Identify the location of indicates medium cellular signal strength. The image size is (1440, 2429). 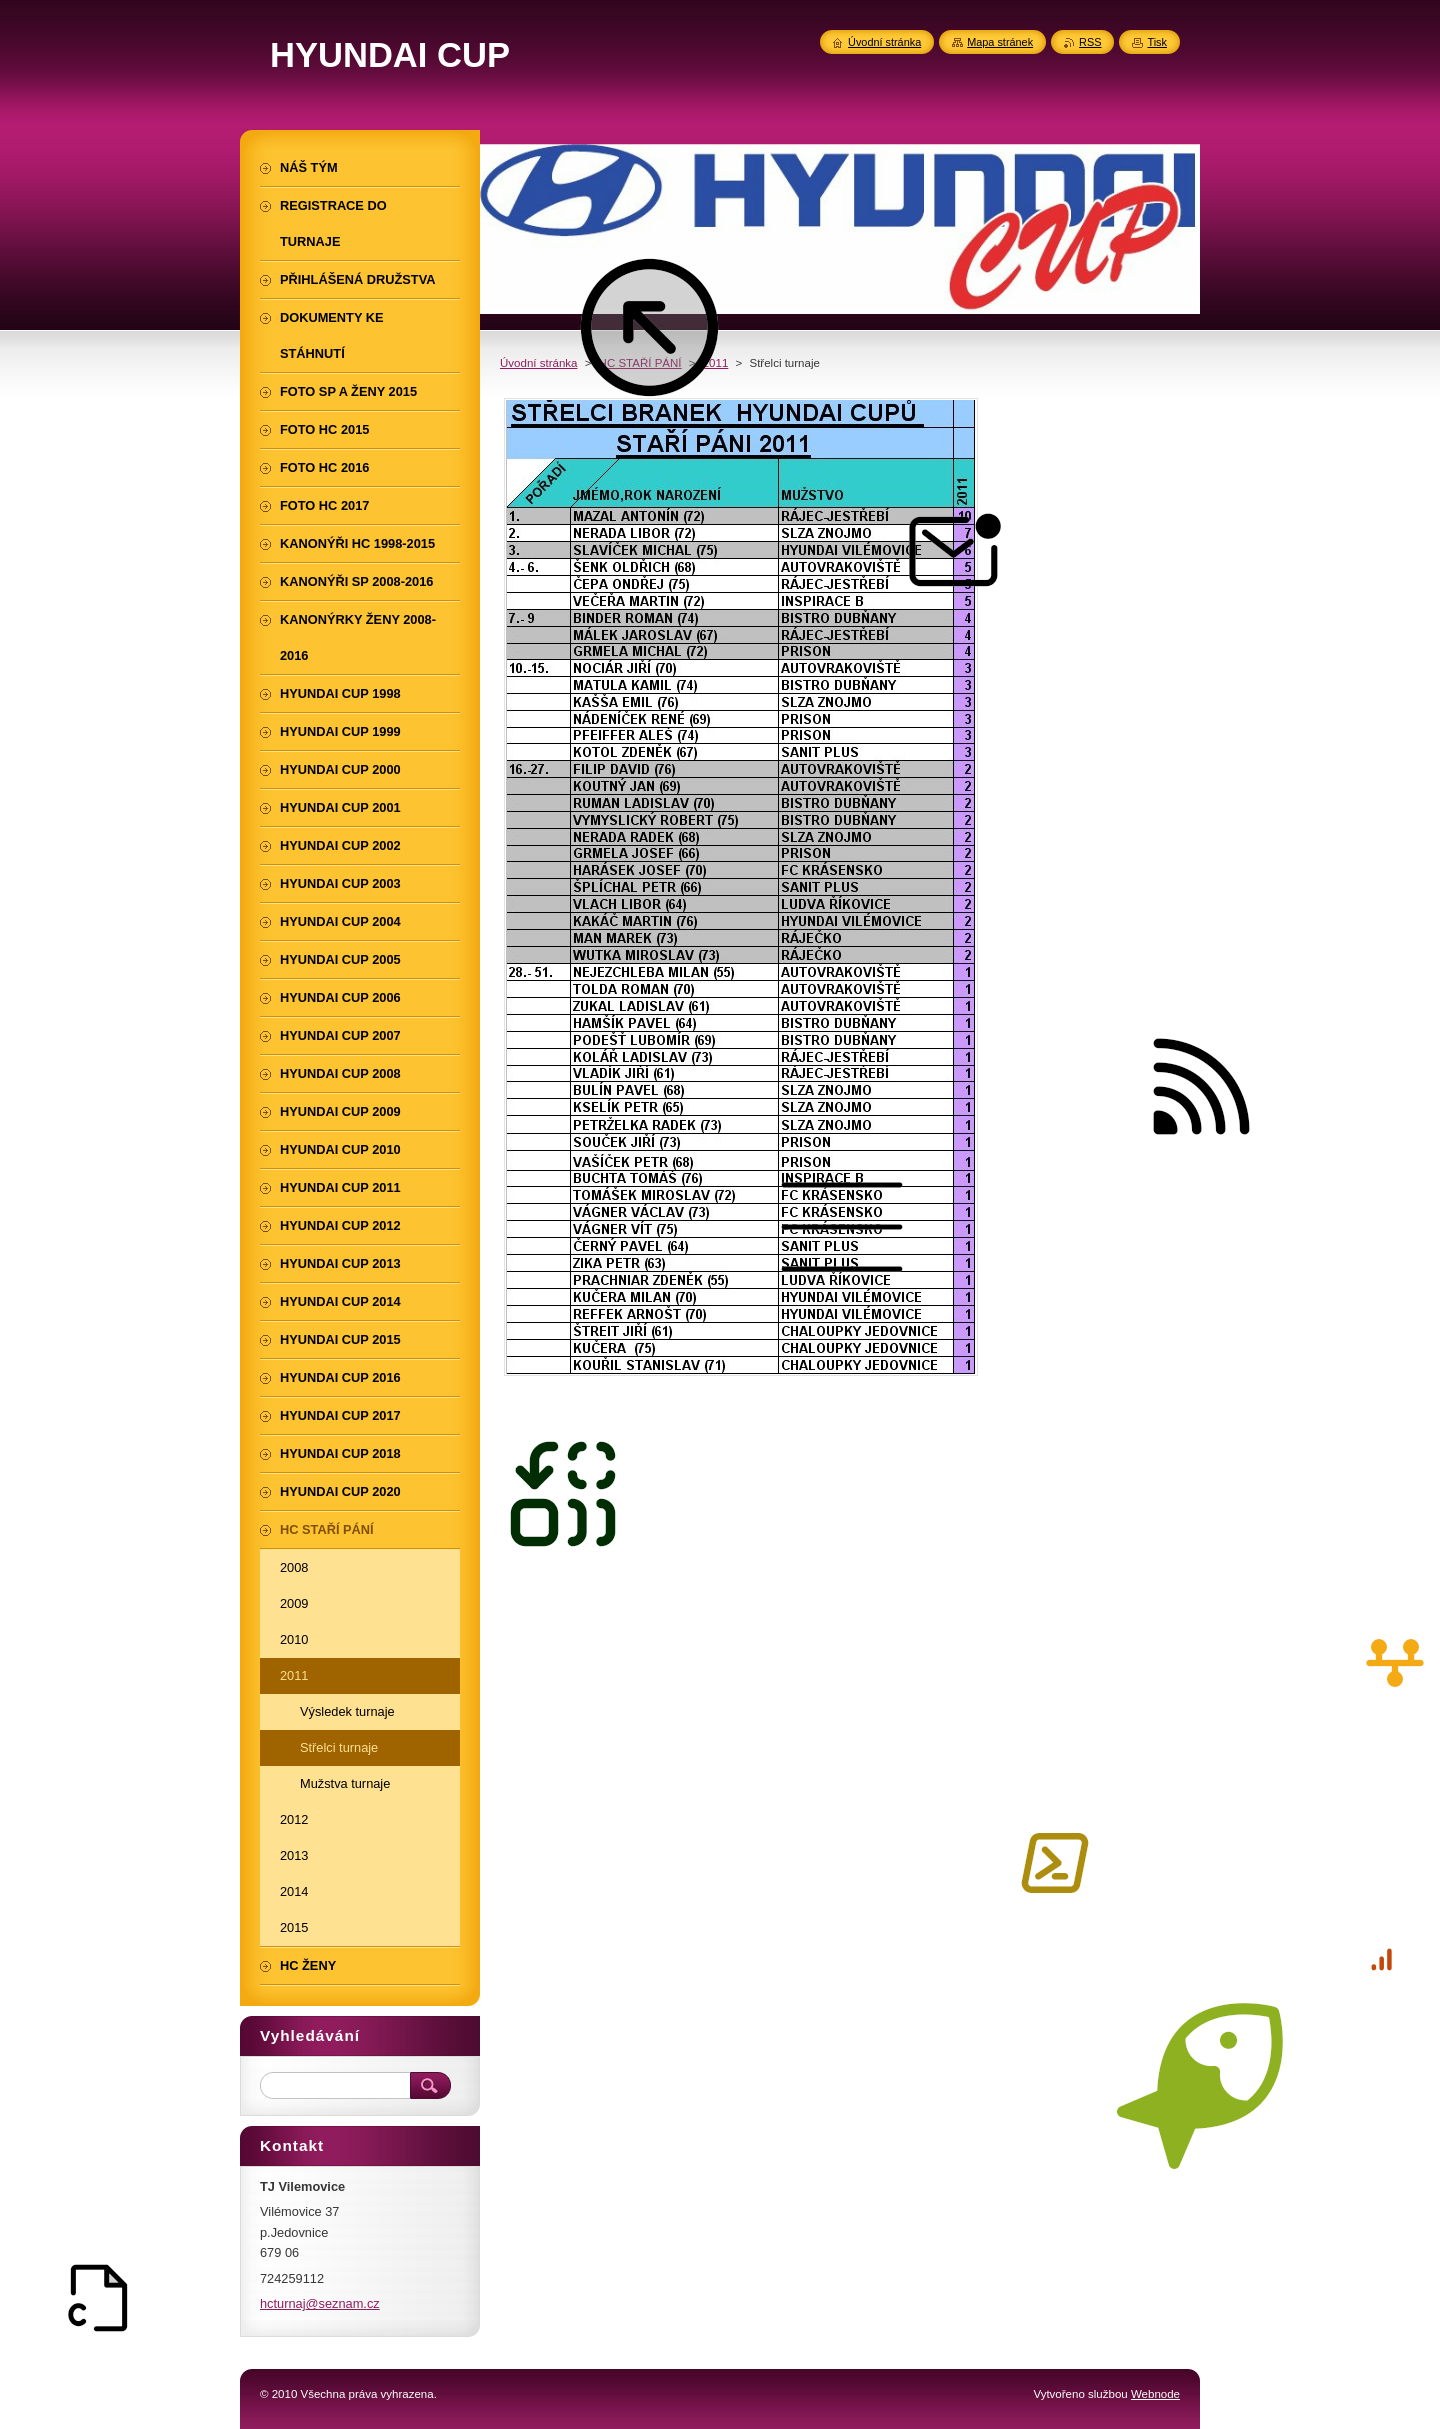
(1391, 1954).